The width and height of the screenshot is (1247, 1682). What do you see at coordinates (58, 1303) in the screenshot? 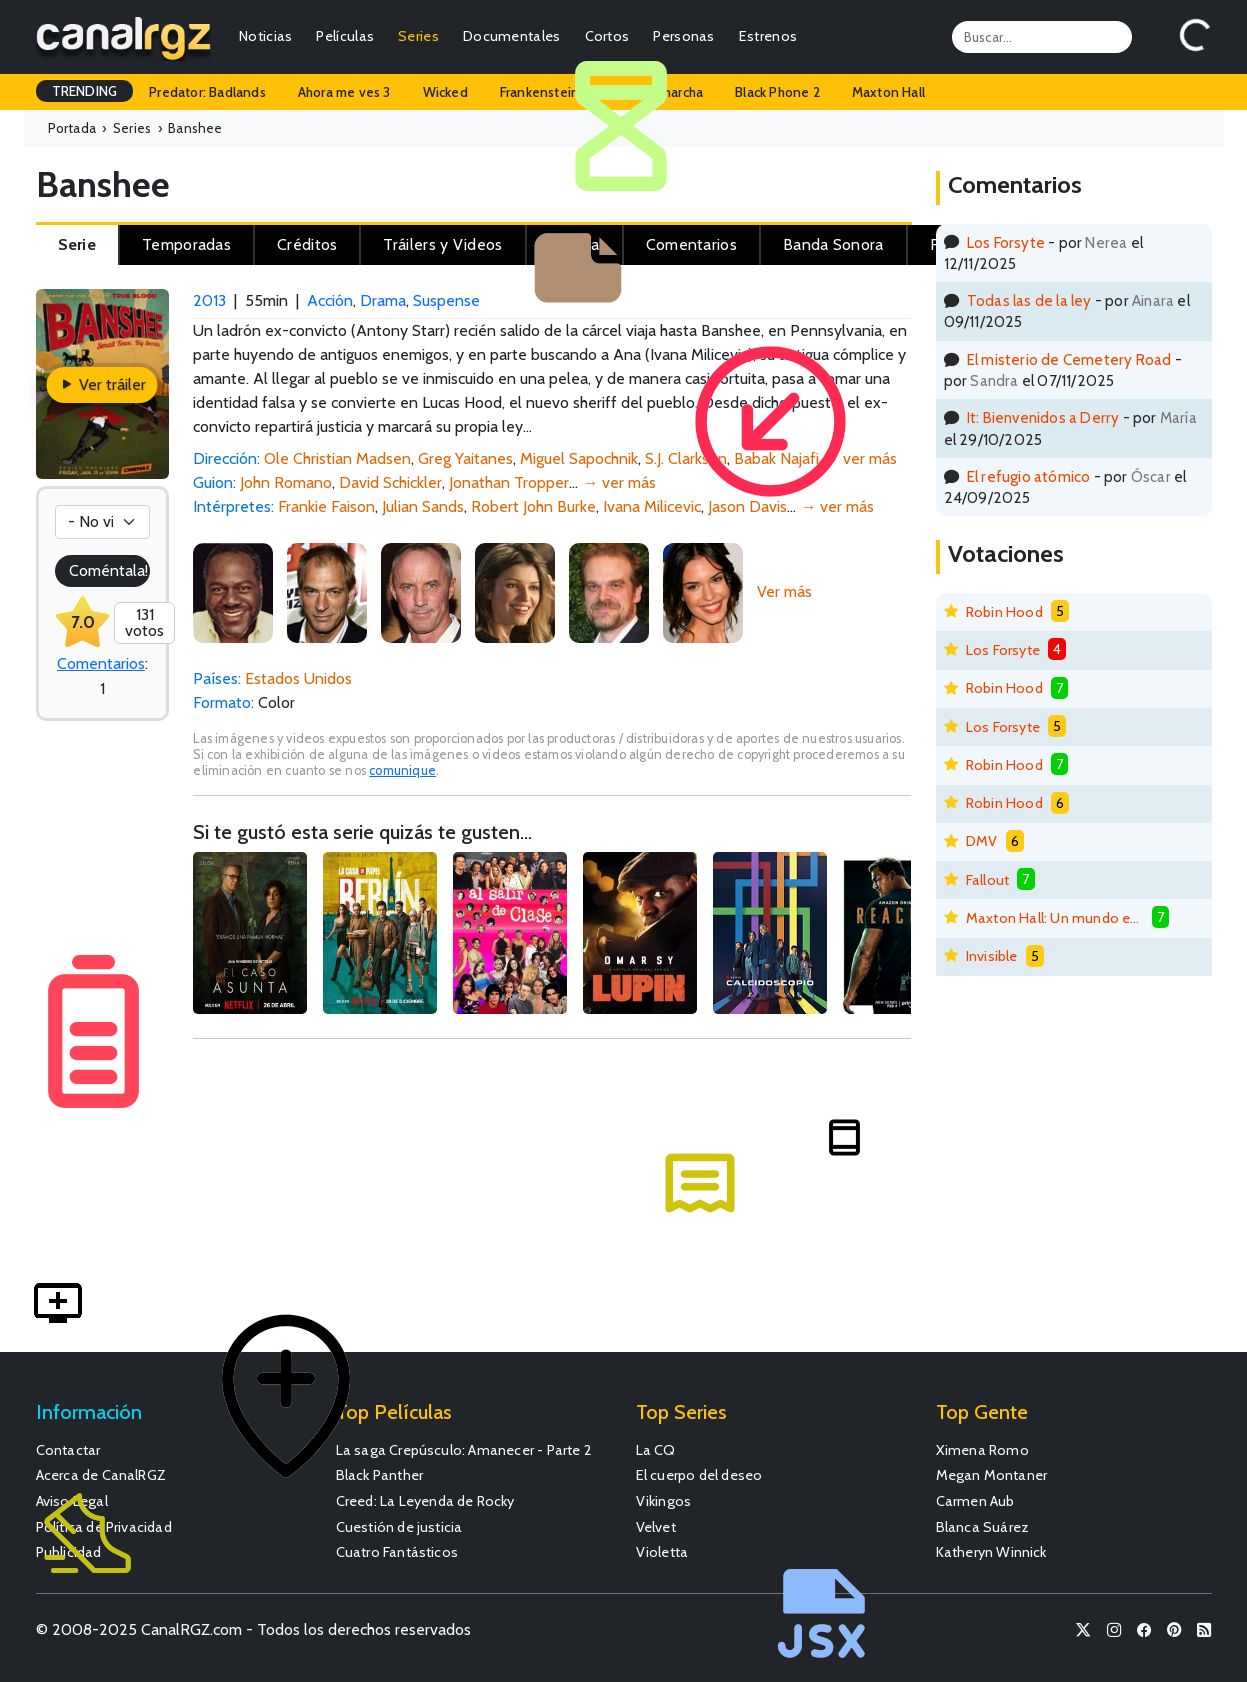
I see `add current video to watch queue` at bounding box center [58, 1303].